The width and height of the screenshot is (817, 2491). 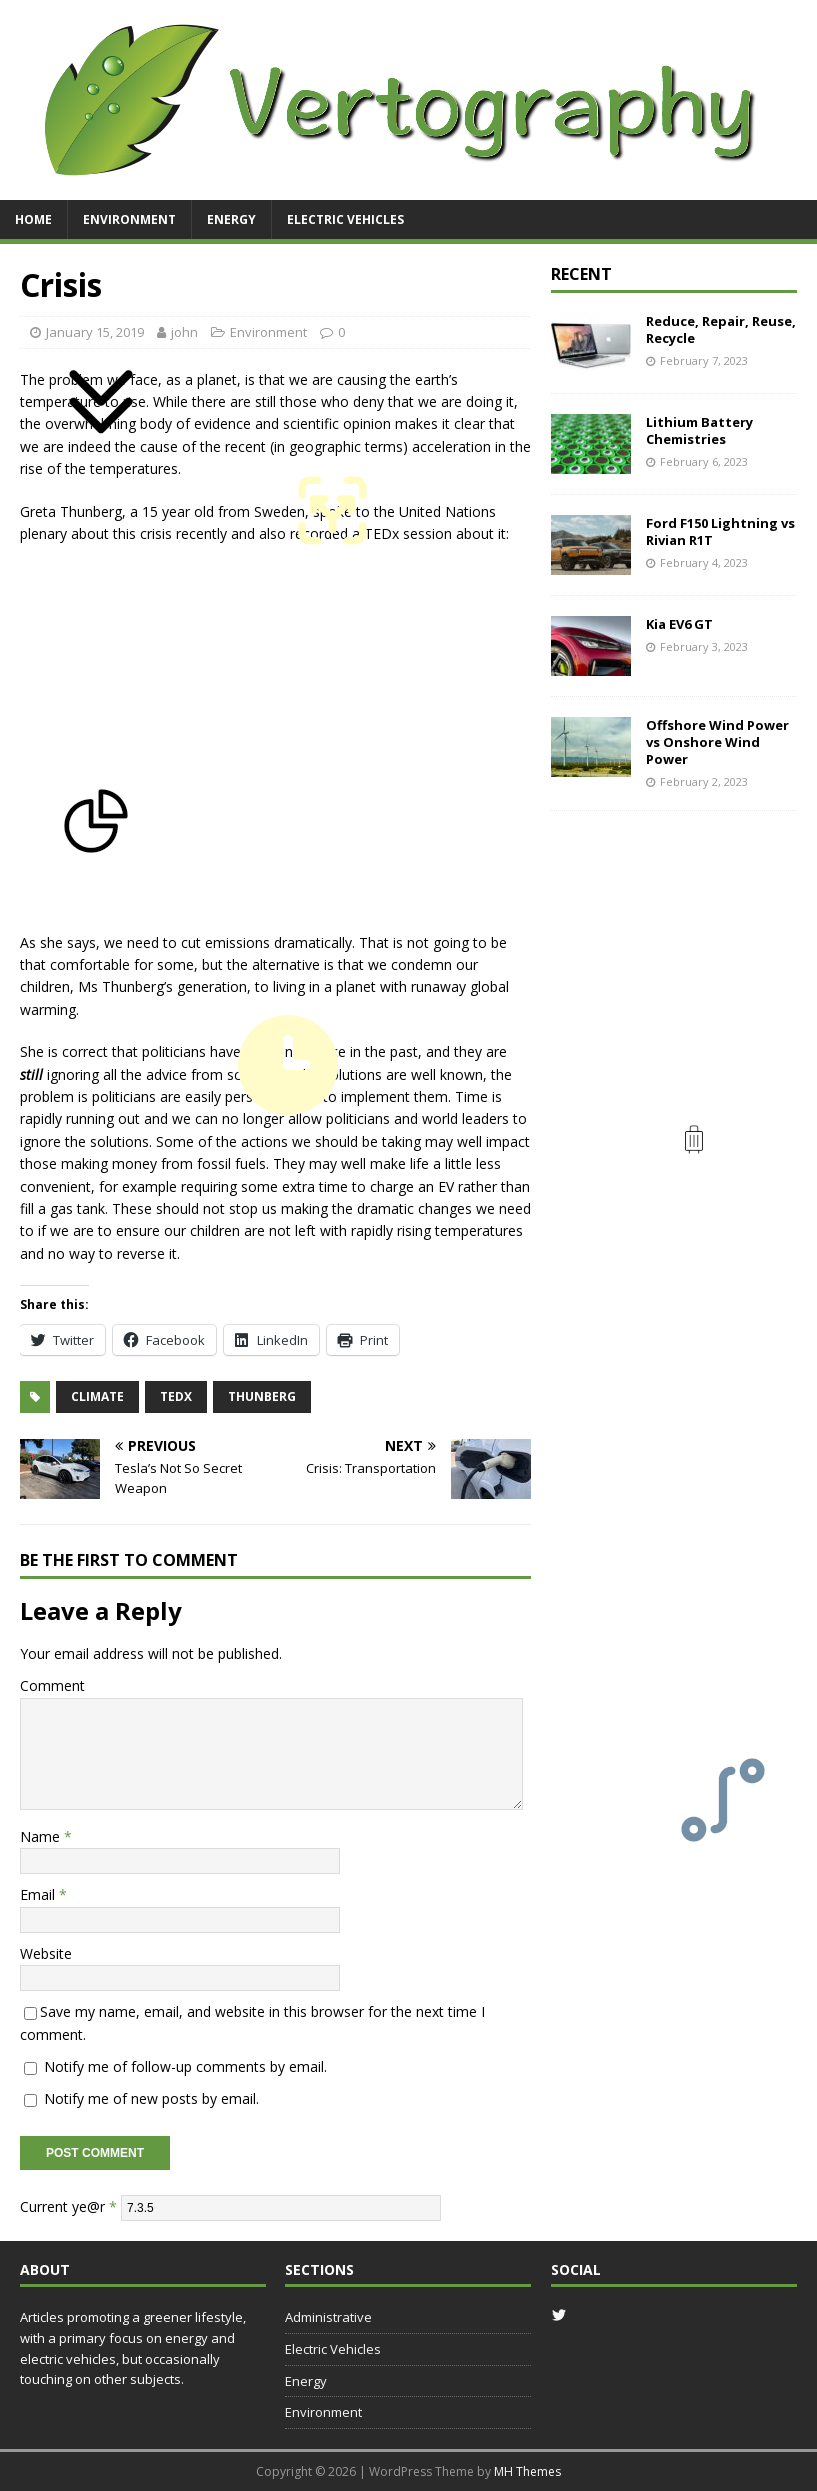 I want to click on view analytics or statistics breakdown, so click(x=96, y=821).